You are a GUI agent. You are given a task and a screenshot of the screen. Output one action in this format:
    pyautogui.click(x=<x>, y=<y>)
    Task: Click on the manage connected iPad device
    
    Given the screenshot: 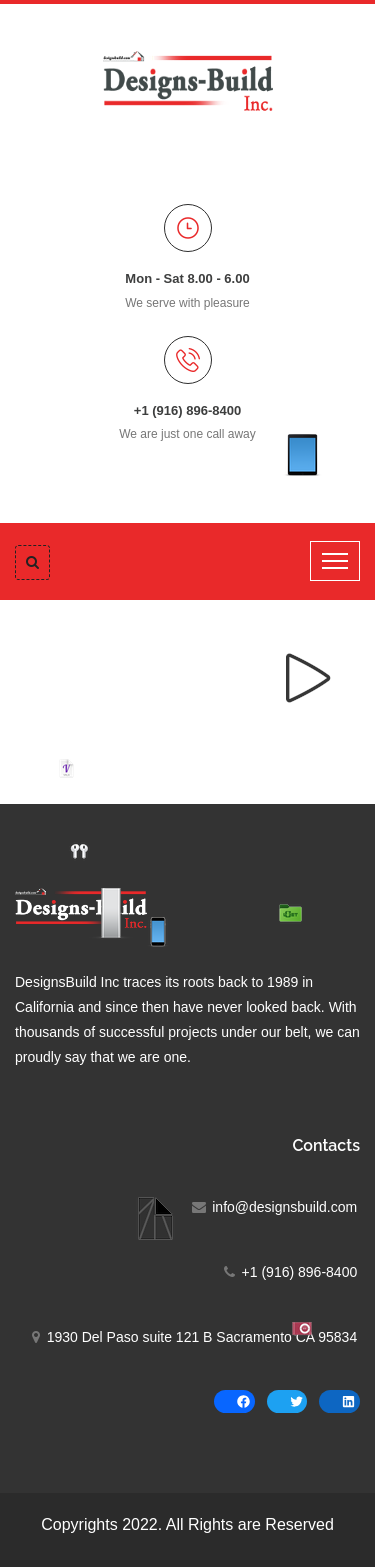 What is the action you would take?
    pyautogui.click(x=302, y=454)
    